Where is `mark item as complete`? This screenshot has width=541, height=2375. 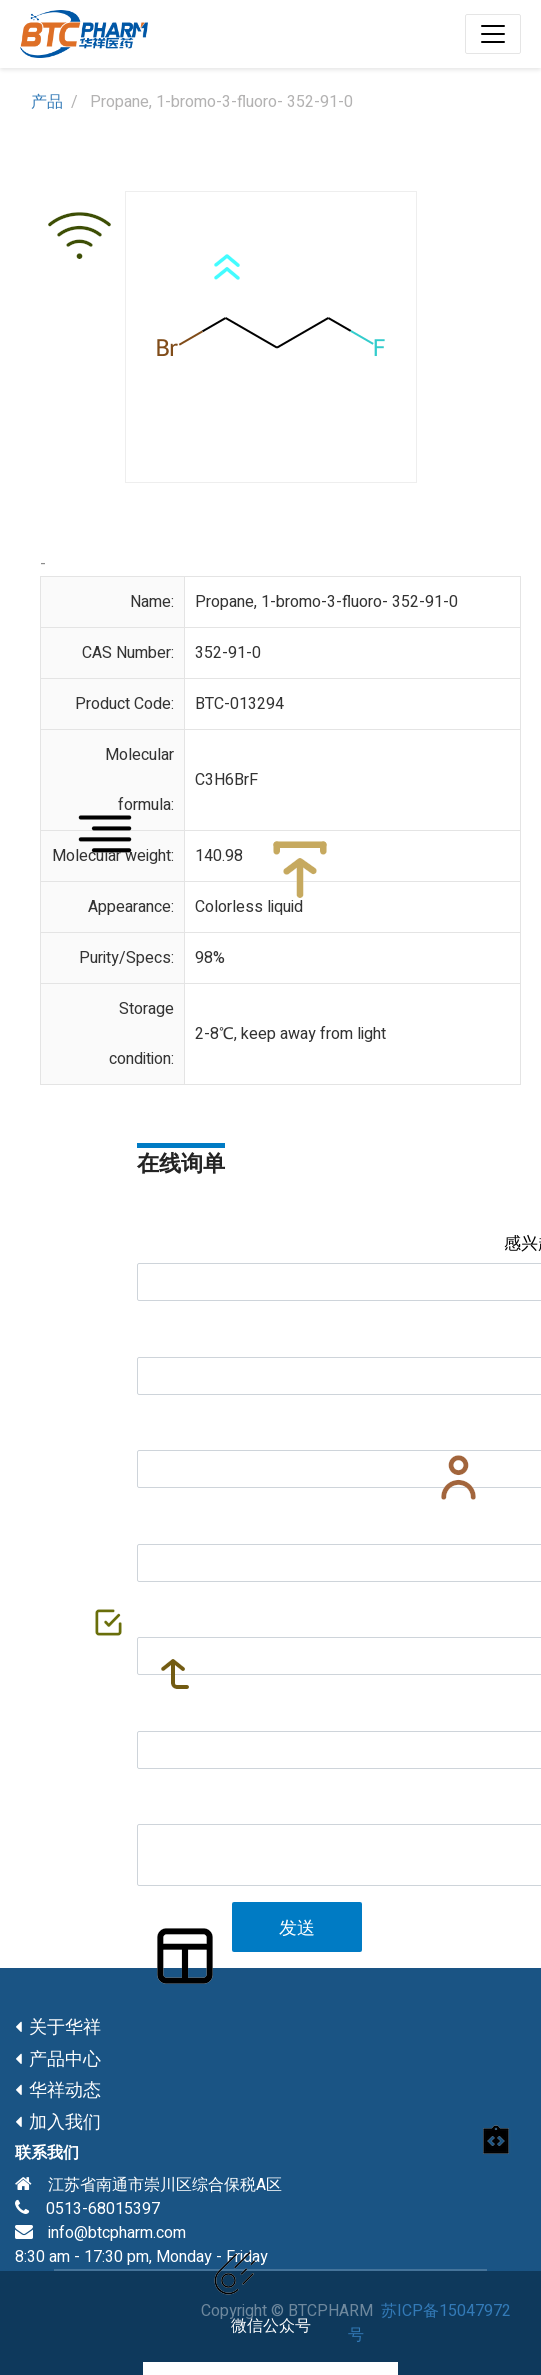 mark item as complete is located at coordinates (108, 1622).